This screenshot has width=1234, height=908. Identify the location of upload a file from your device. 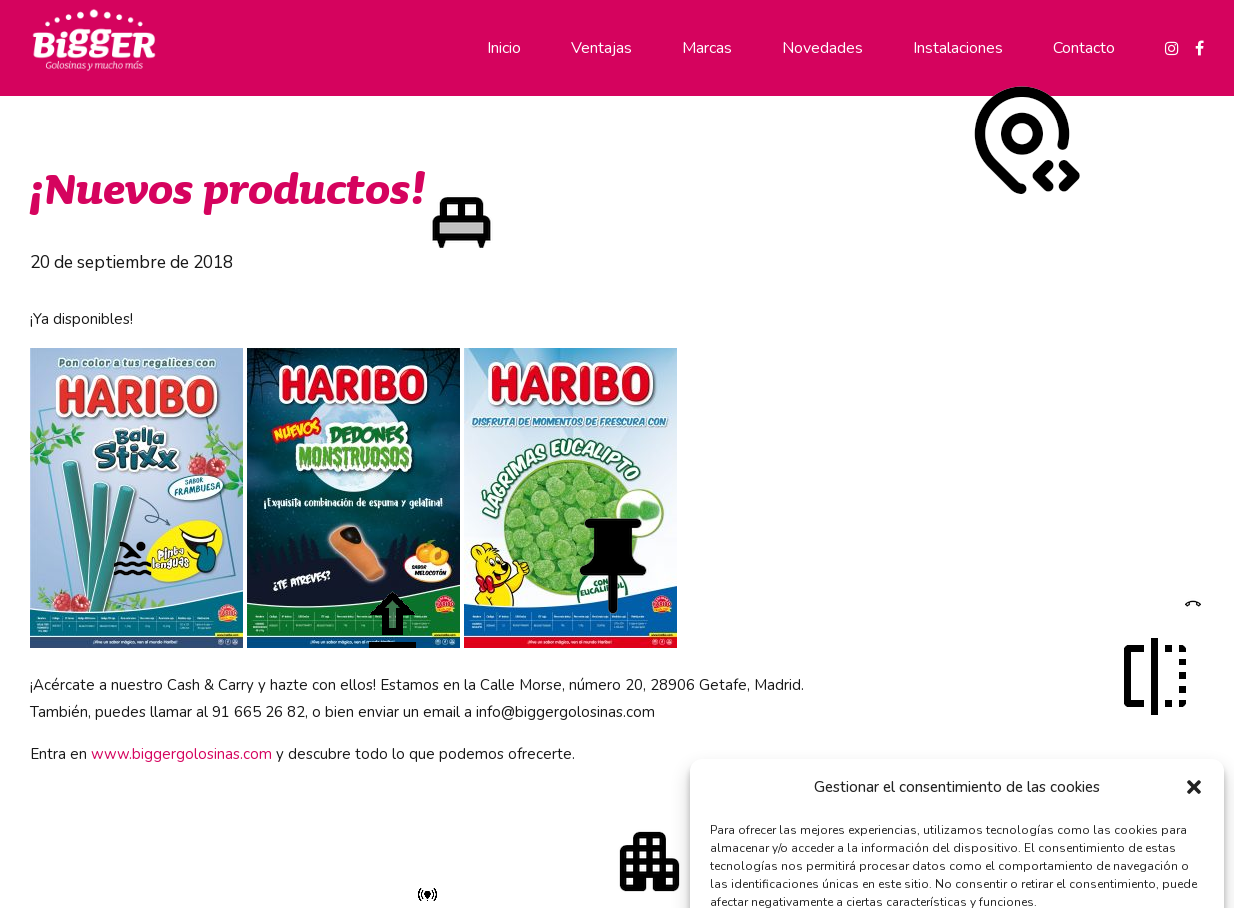
(392, 621).